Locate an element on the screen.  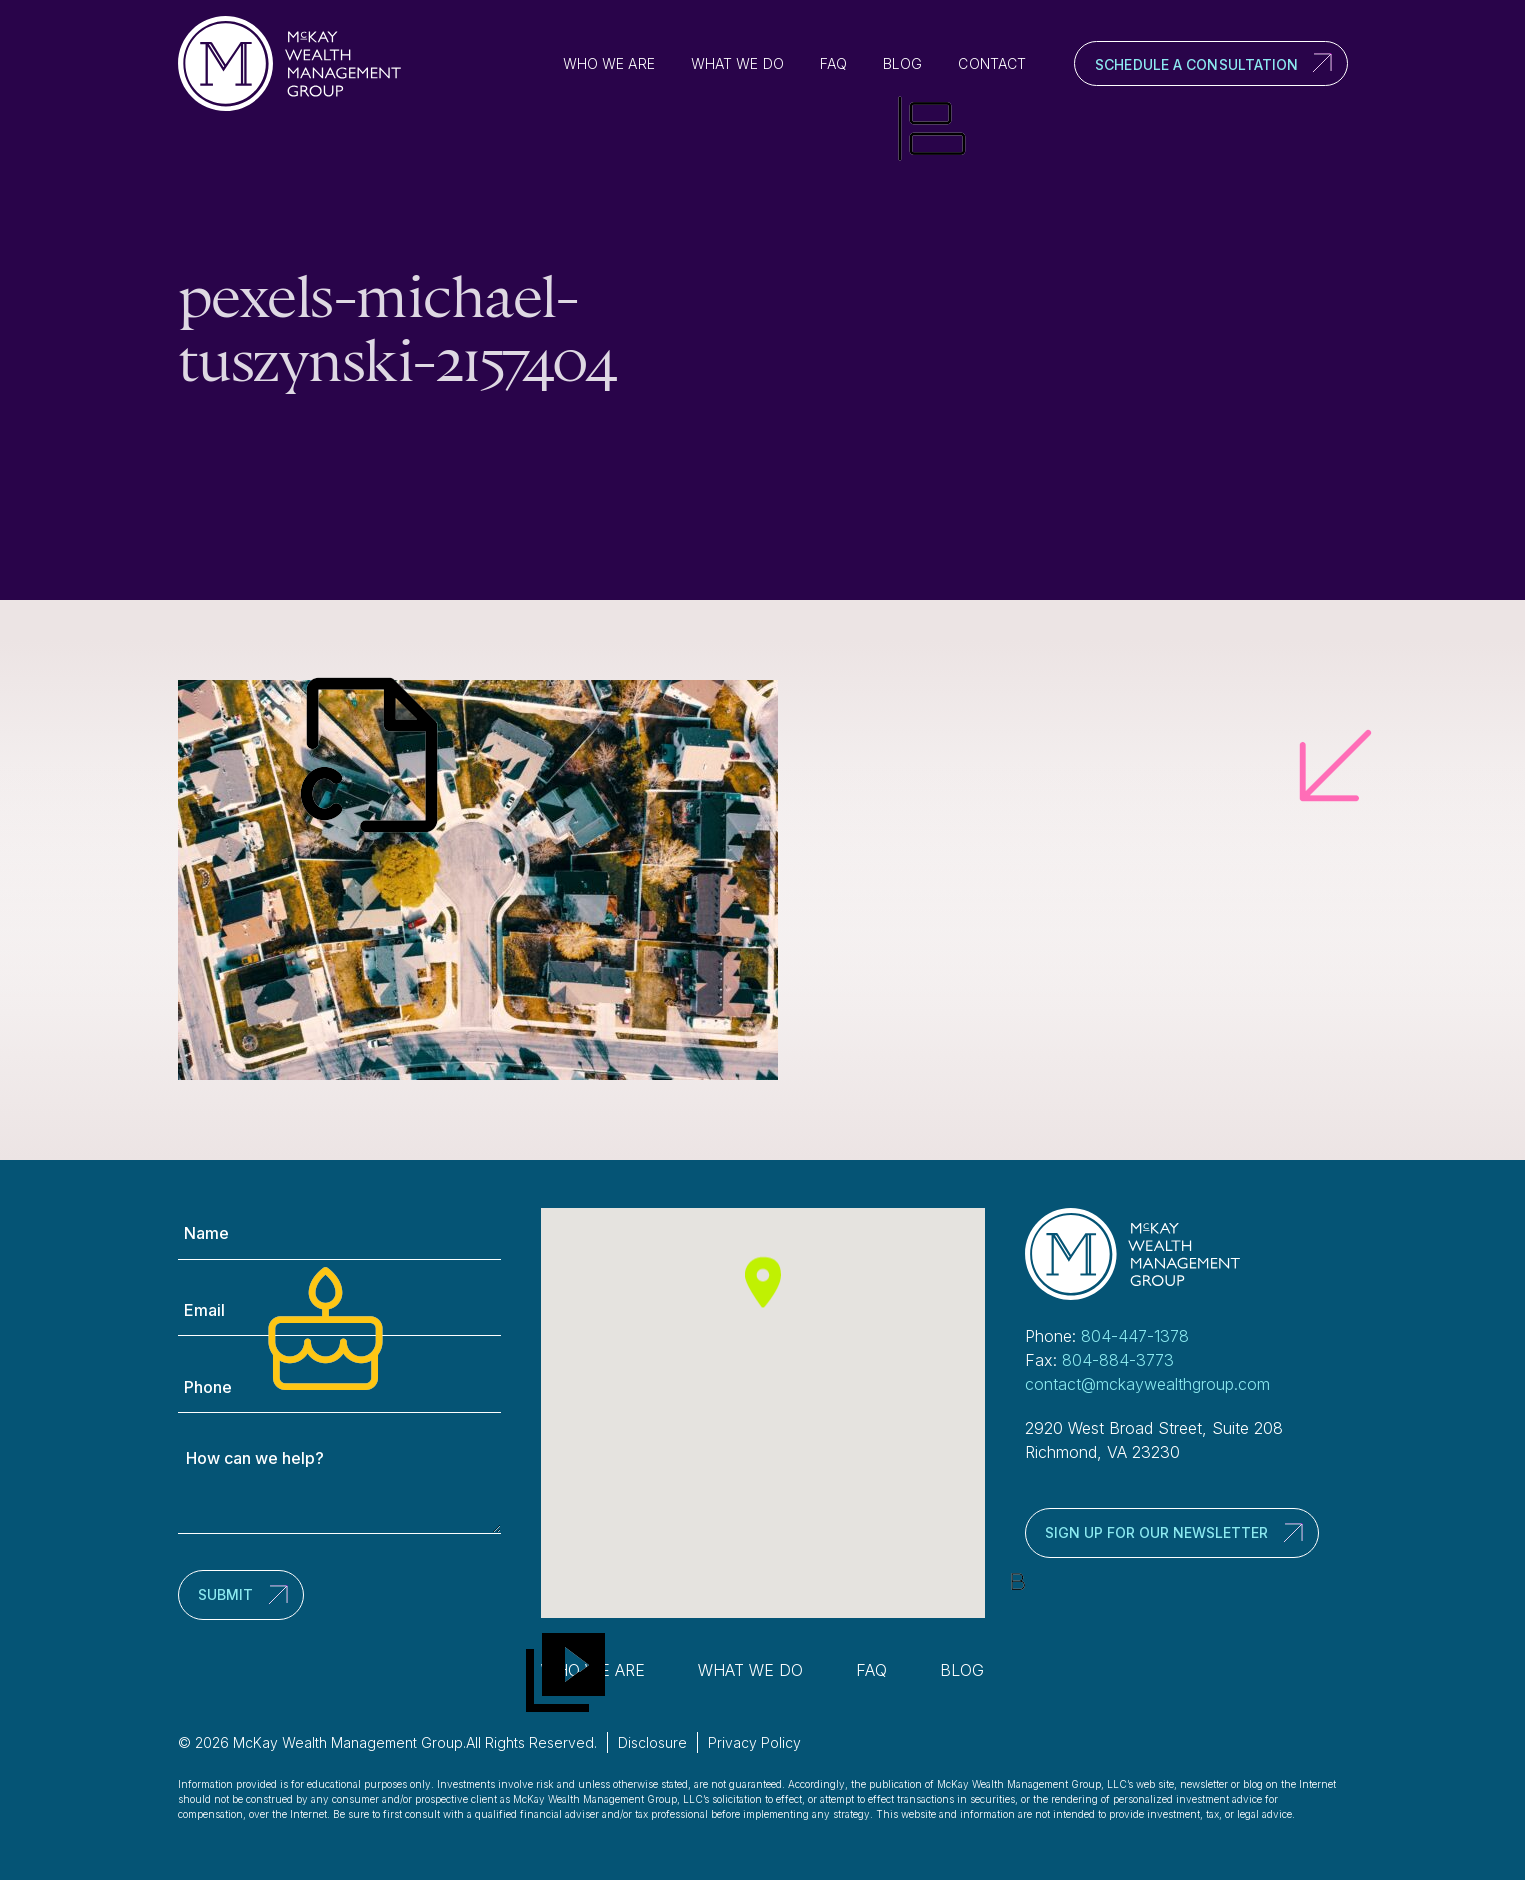
apply bold formatting to selected text is located at coordinates (1017, 1582).